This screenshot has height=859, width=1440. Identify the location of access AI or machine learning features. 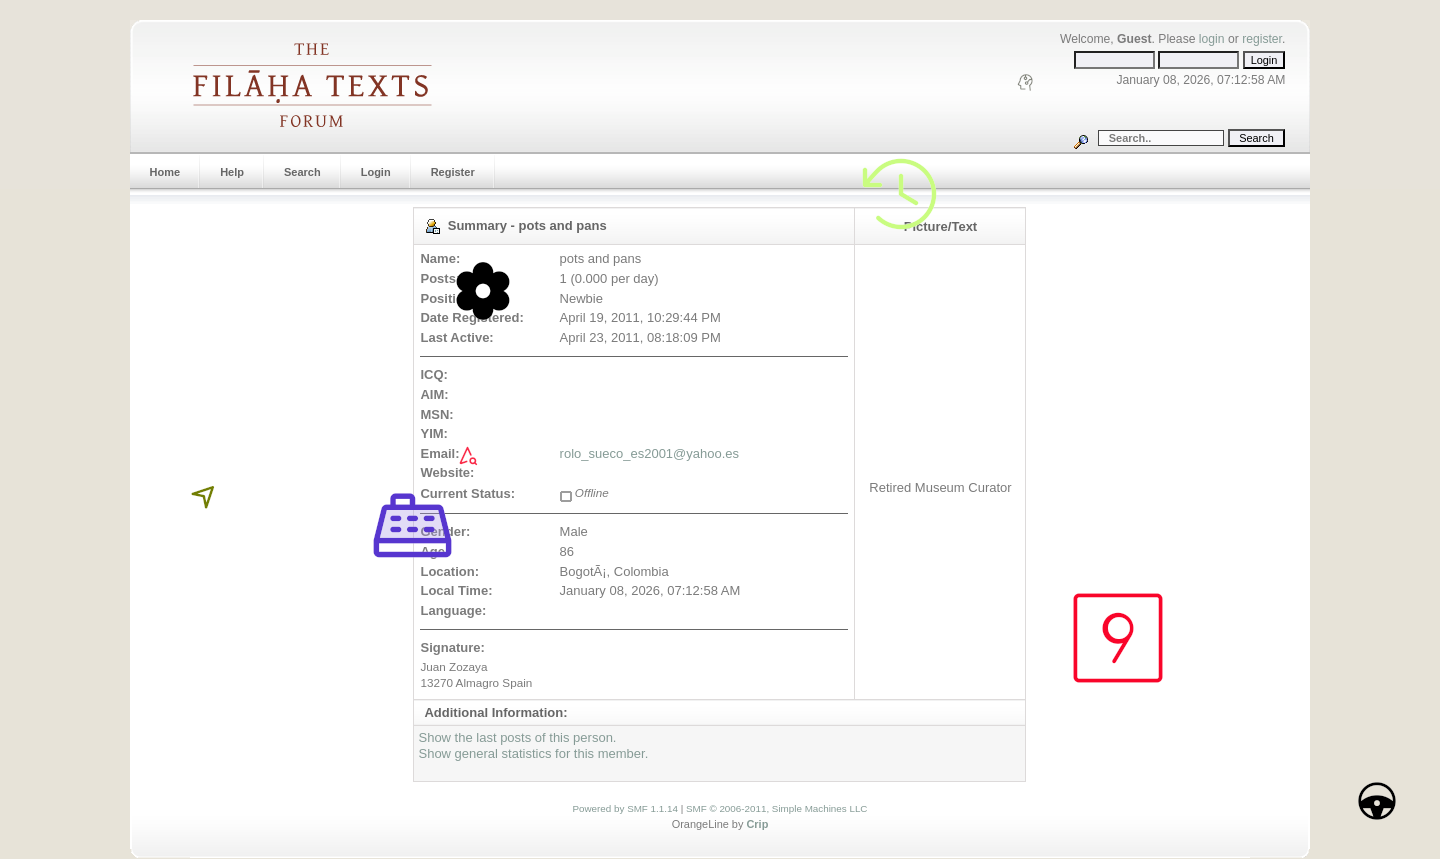
(1025, 82).